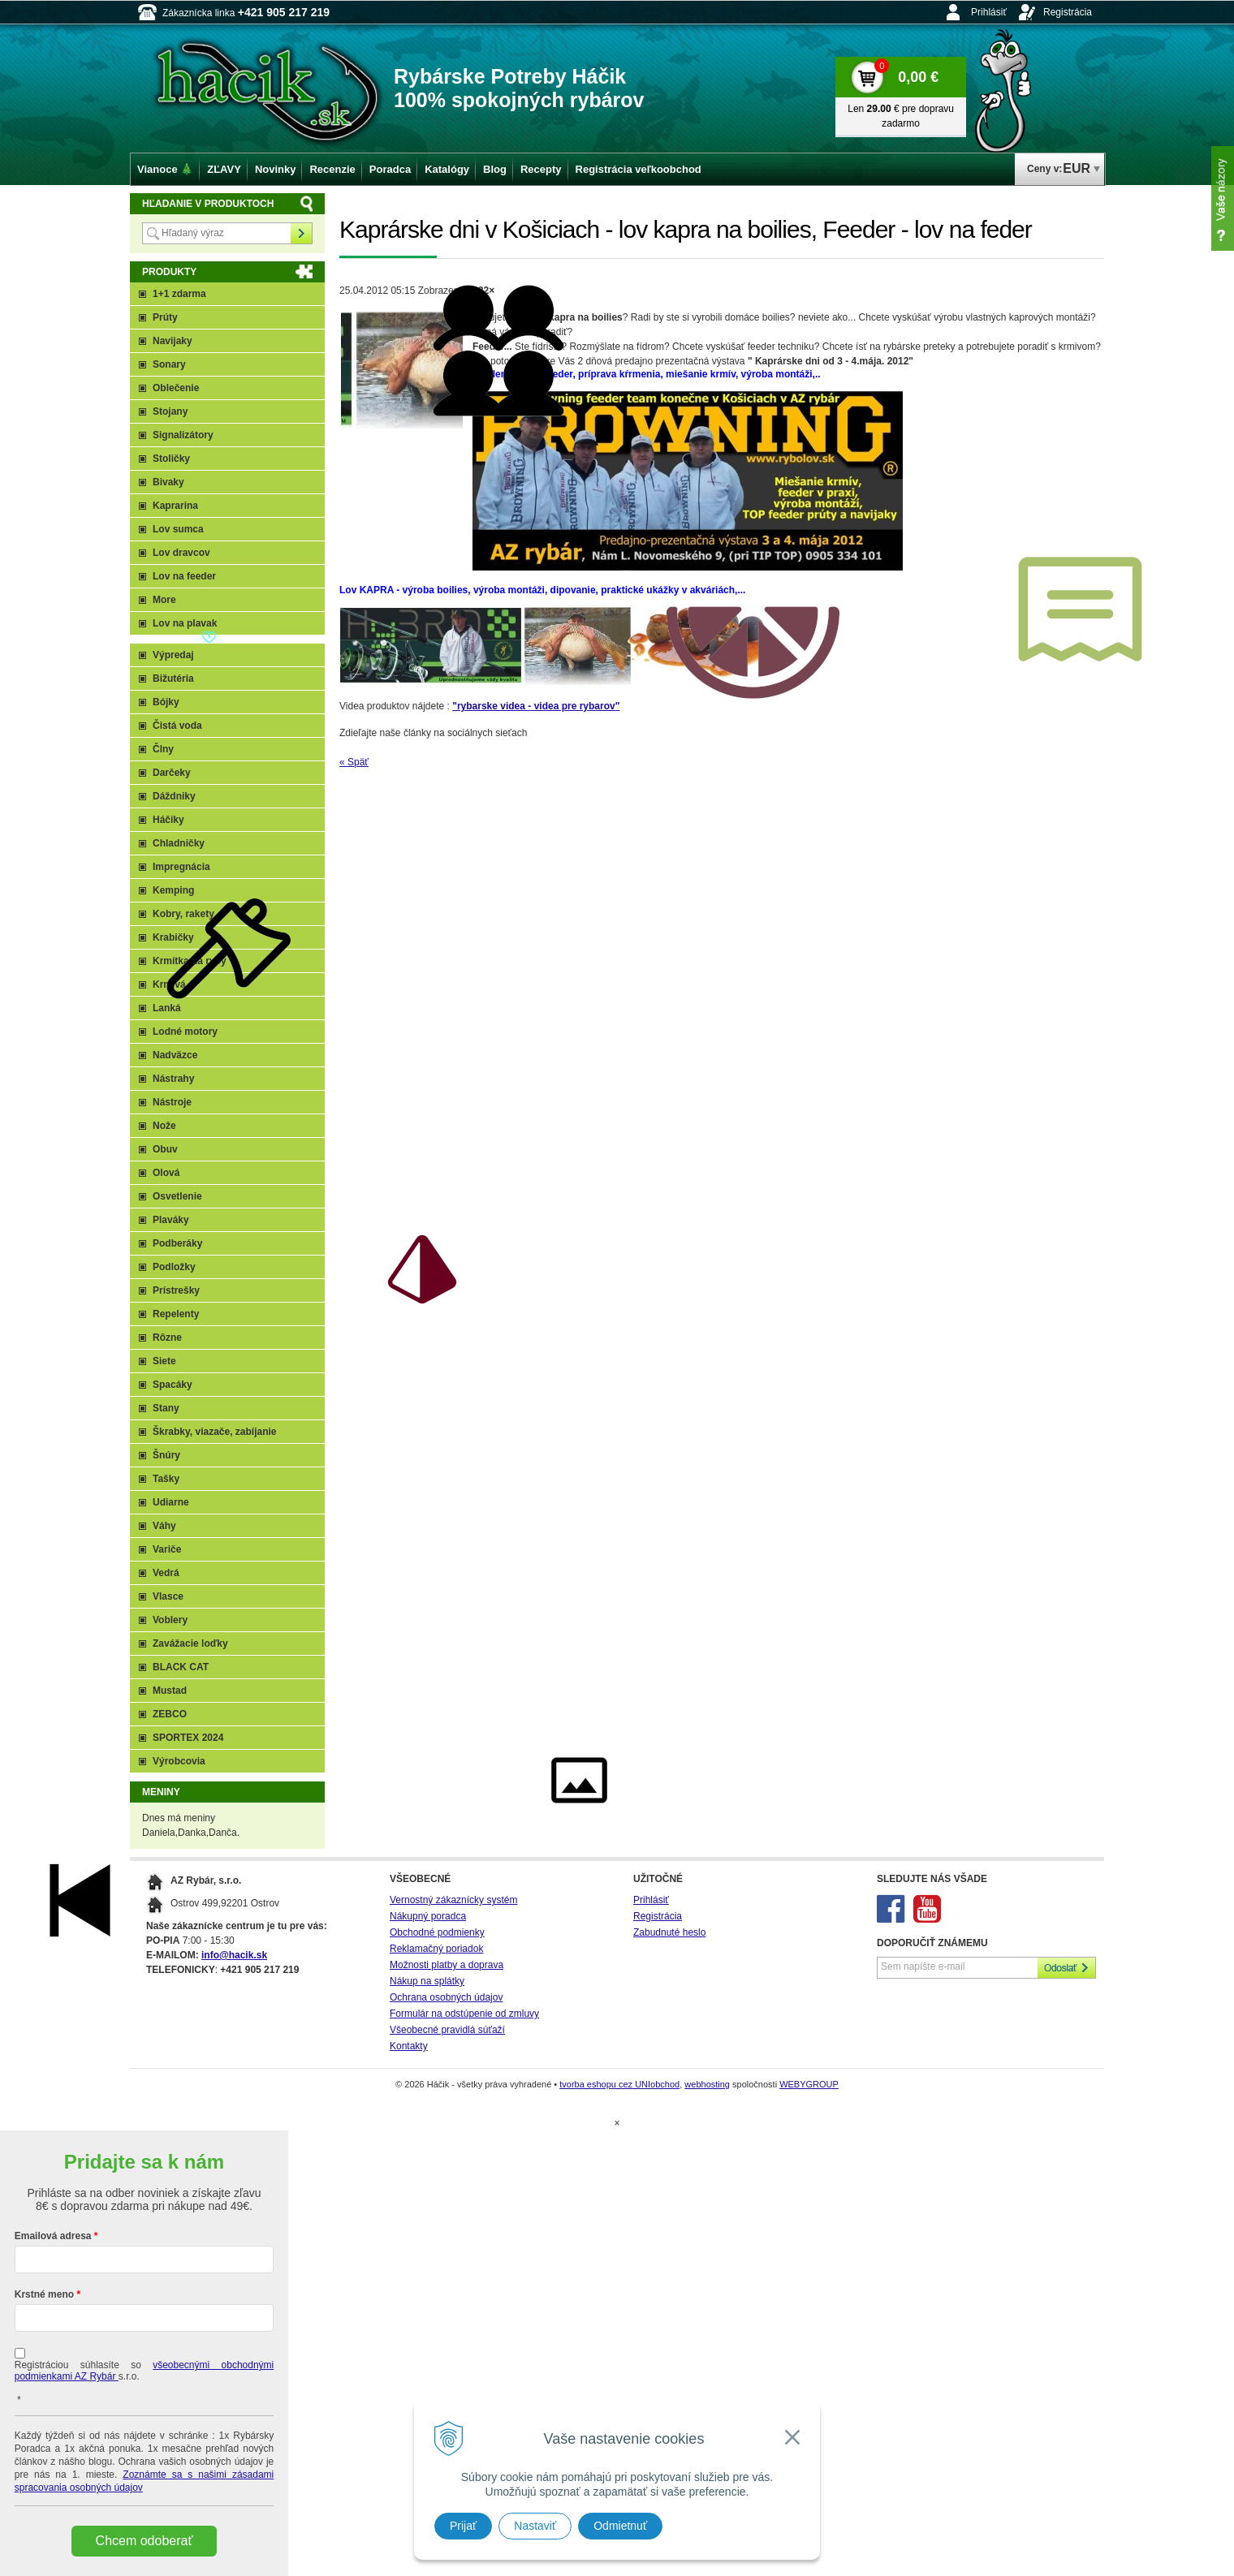 The image size is (1234, 2576). What do you see at coordinates (228, 952) in the screenshot?
I see `tool or equipment category` at bounding box center [228, 952].